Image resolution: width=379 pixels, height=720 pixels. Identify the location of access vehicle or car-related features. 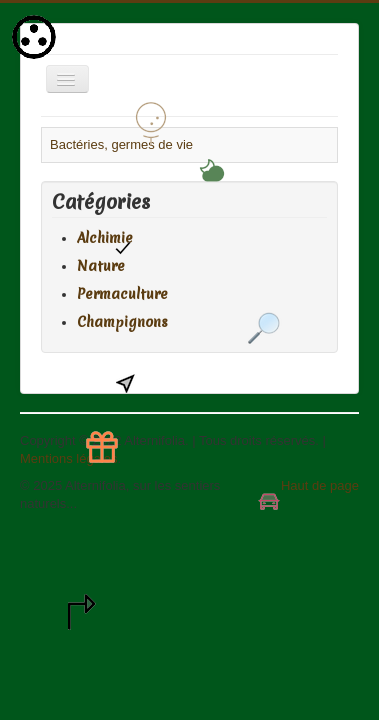
(269, 502).